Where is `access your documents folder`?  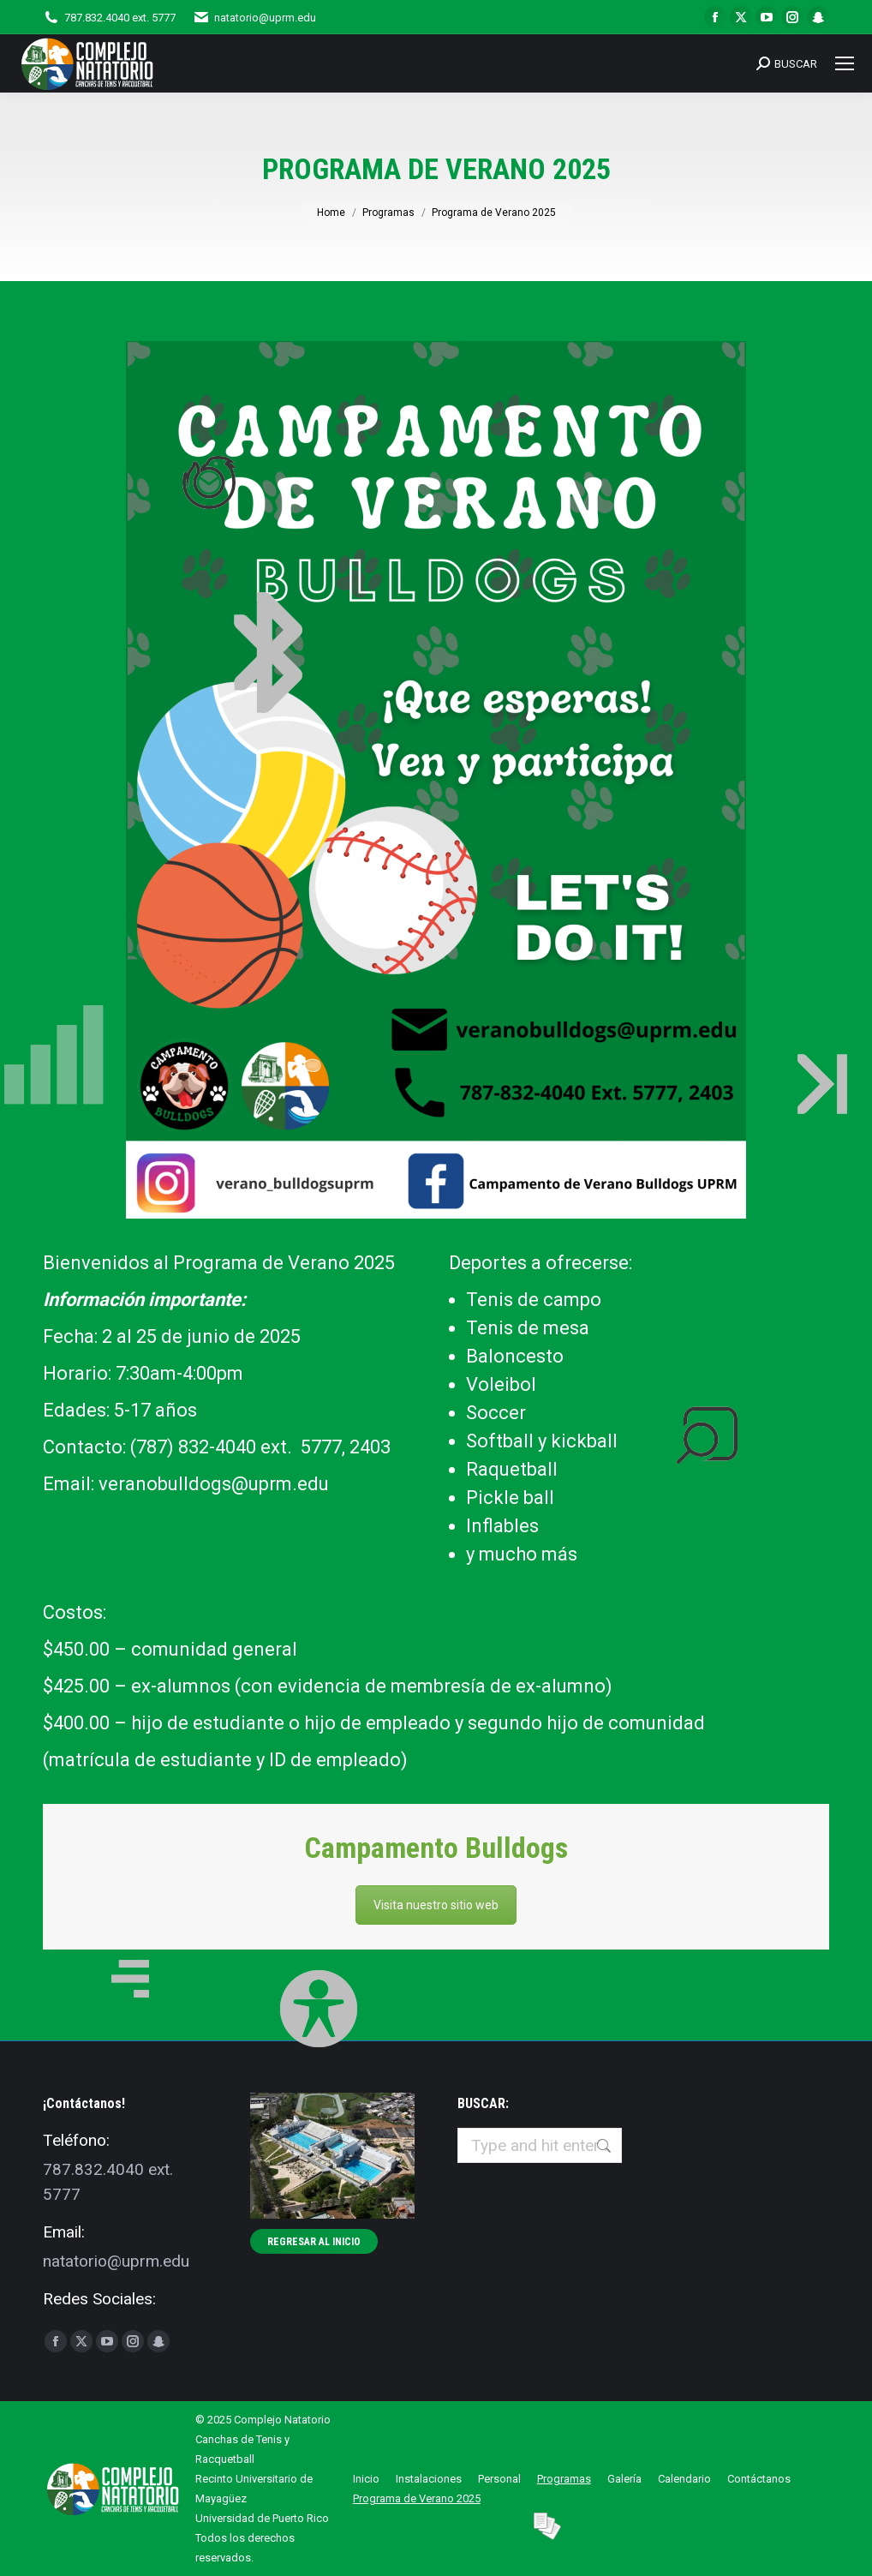
access your documents folder is located at coordinates (547, 2526).